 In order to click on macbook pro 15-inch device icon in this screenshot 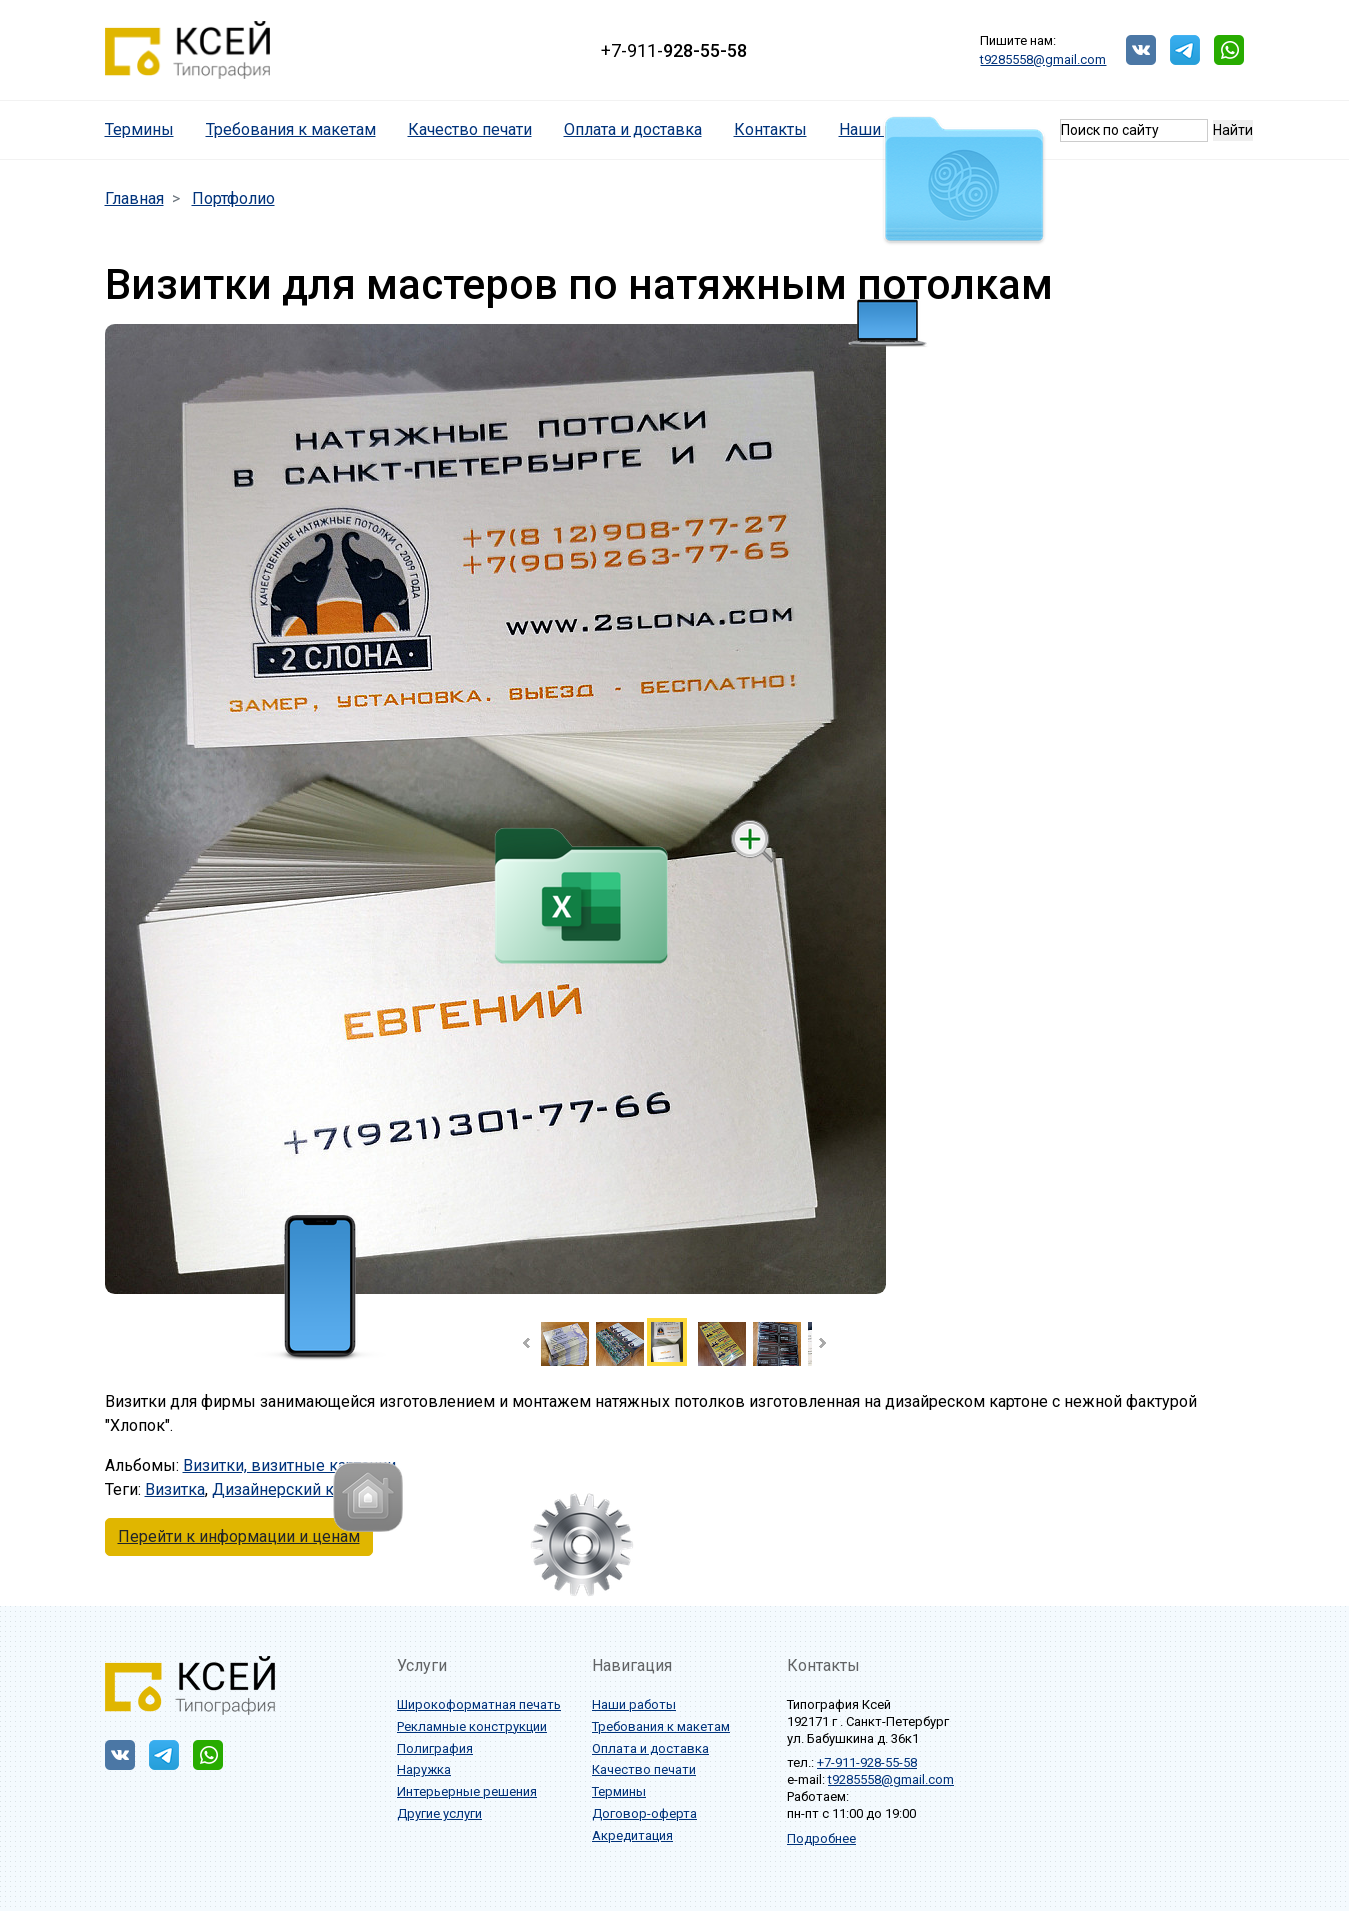, I will do `click(887, 319)`.